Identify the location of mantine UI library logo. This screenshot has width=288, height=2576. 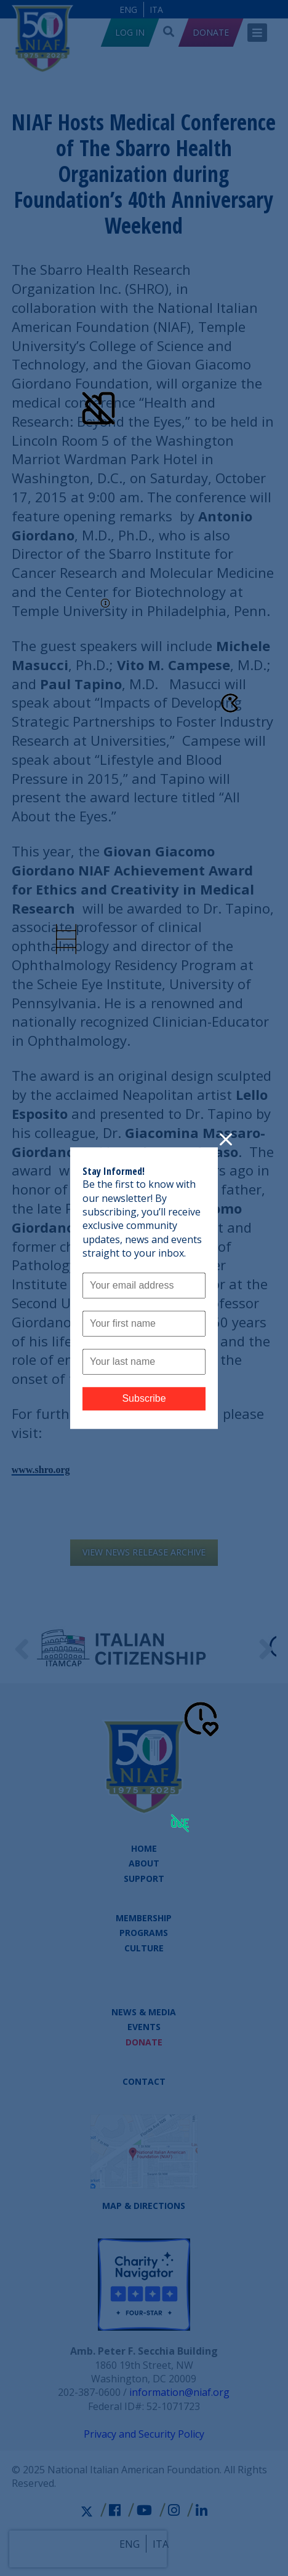
(105, 603).